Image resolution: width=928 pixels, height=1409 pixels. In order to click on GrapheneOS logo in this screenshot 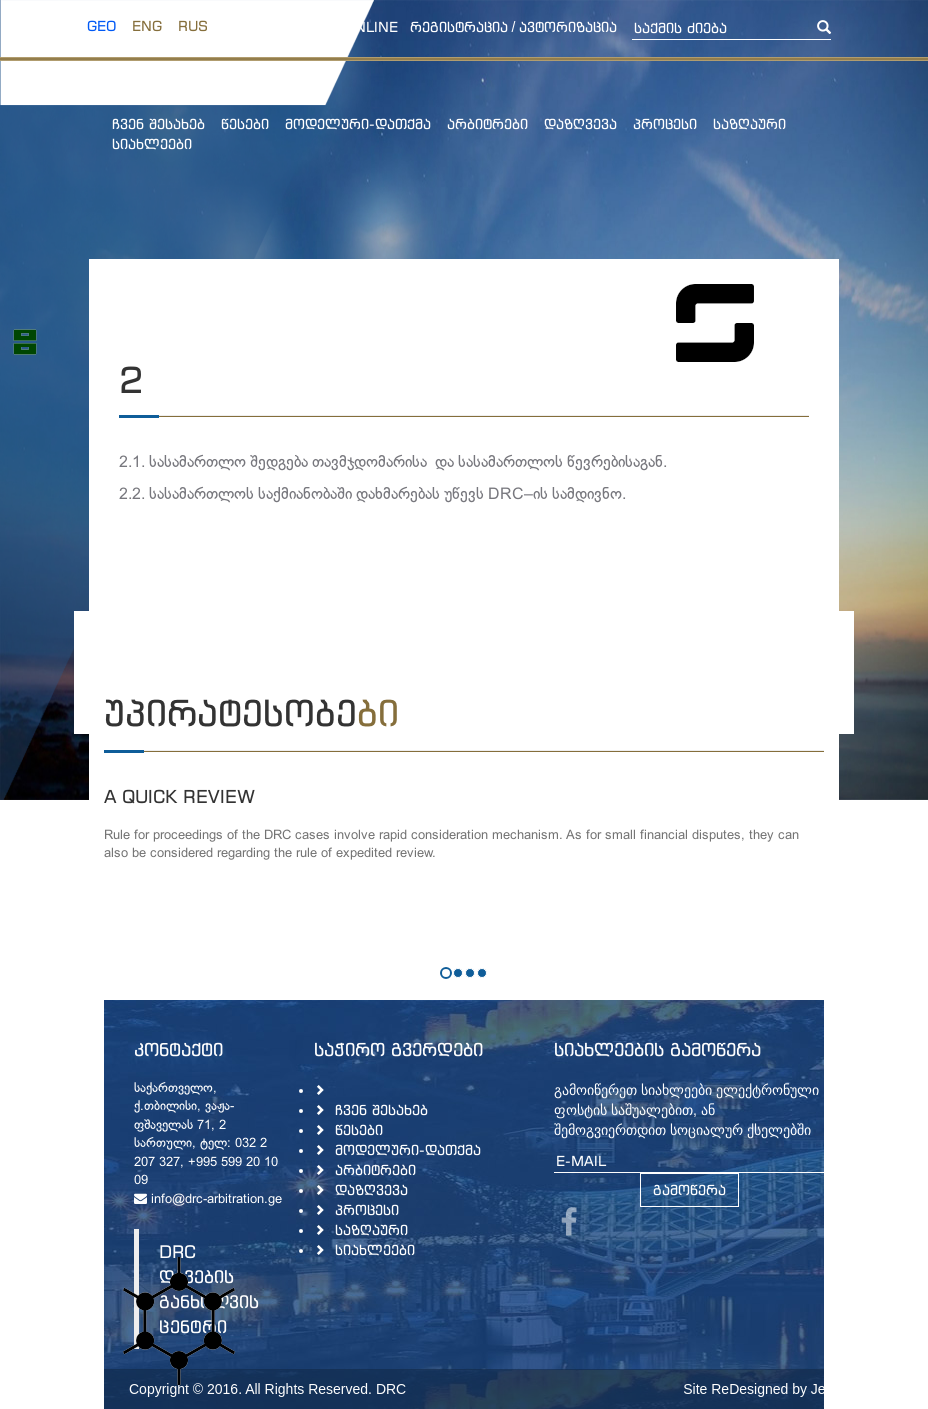, I will do `click(179, 1321)`.